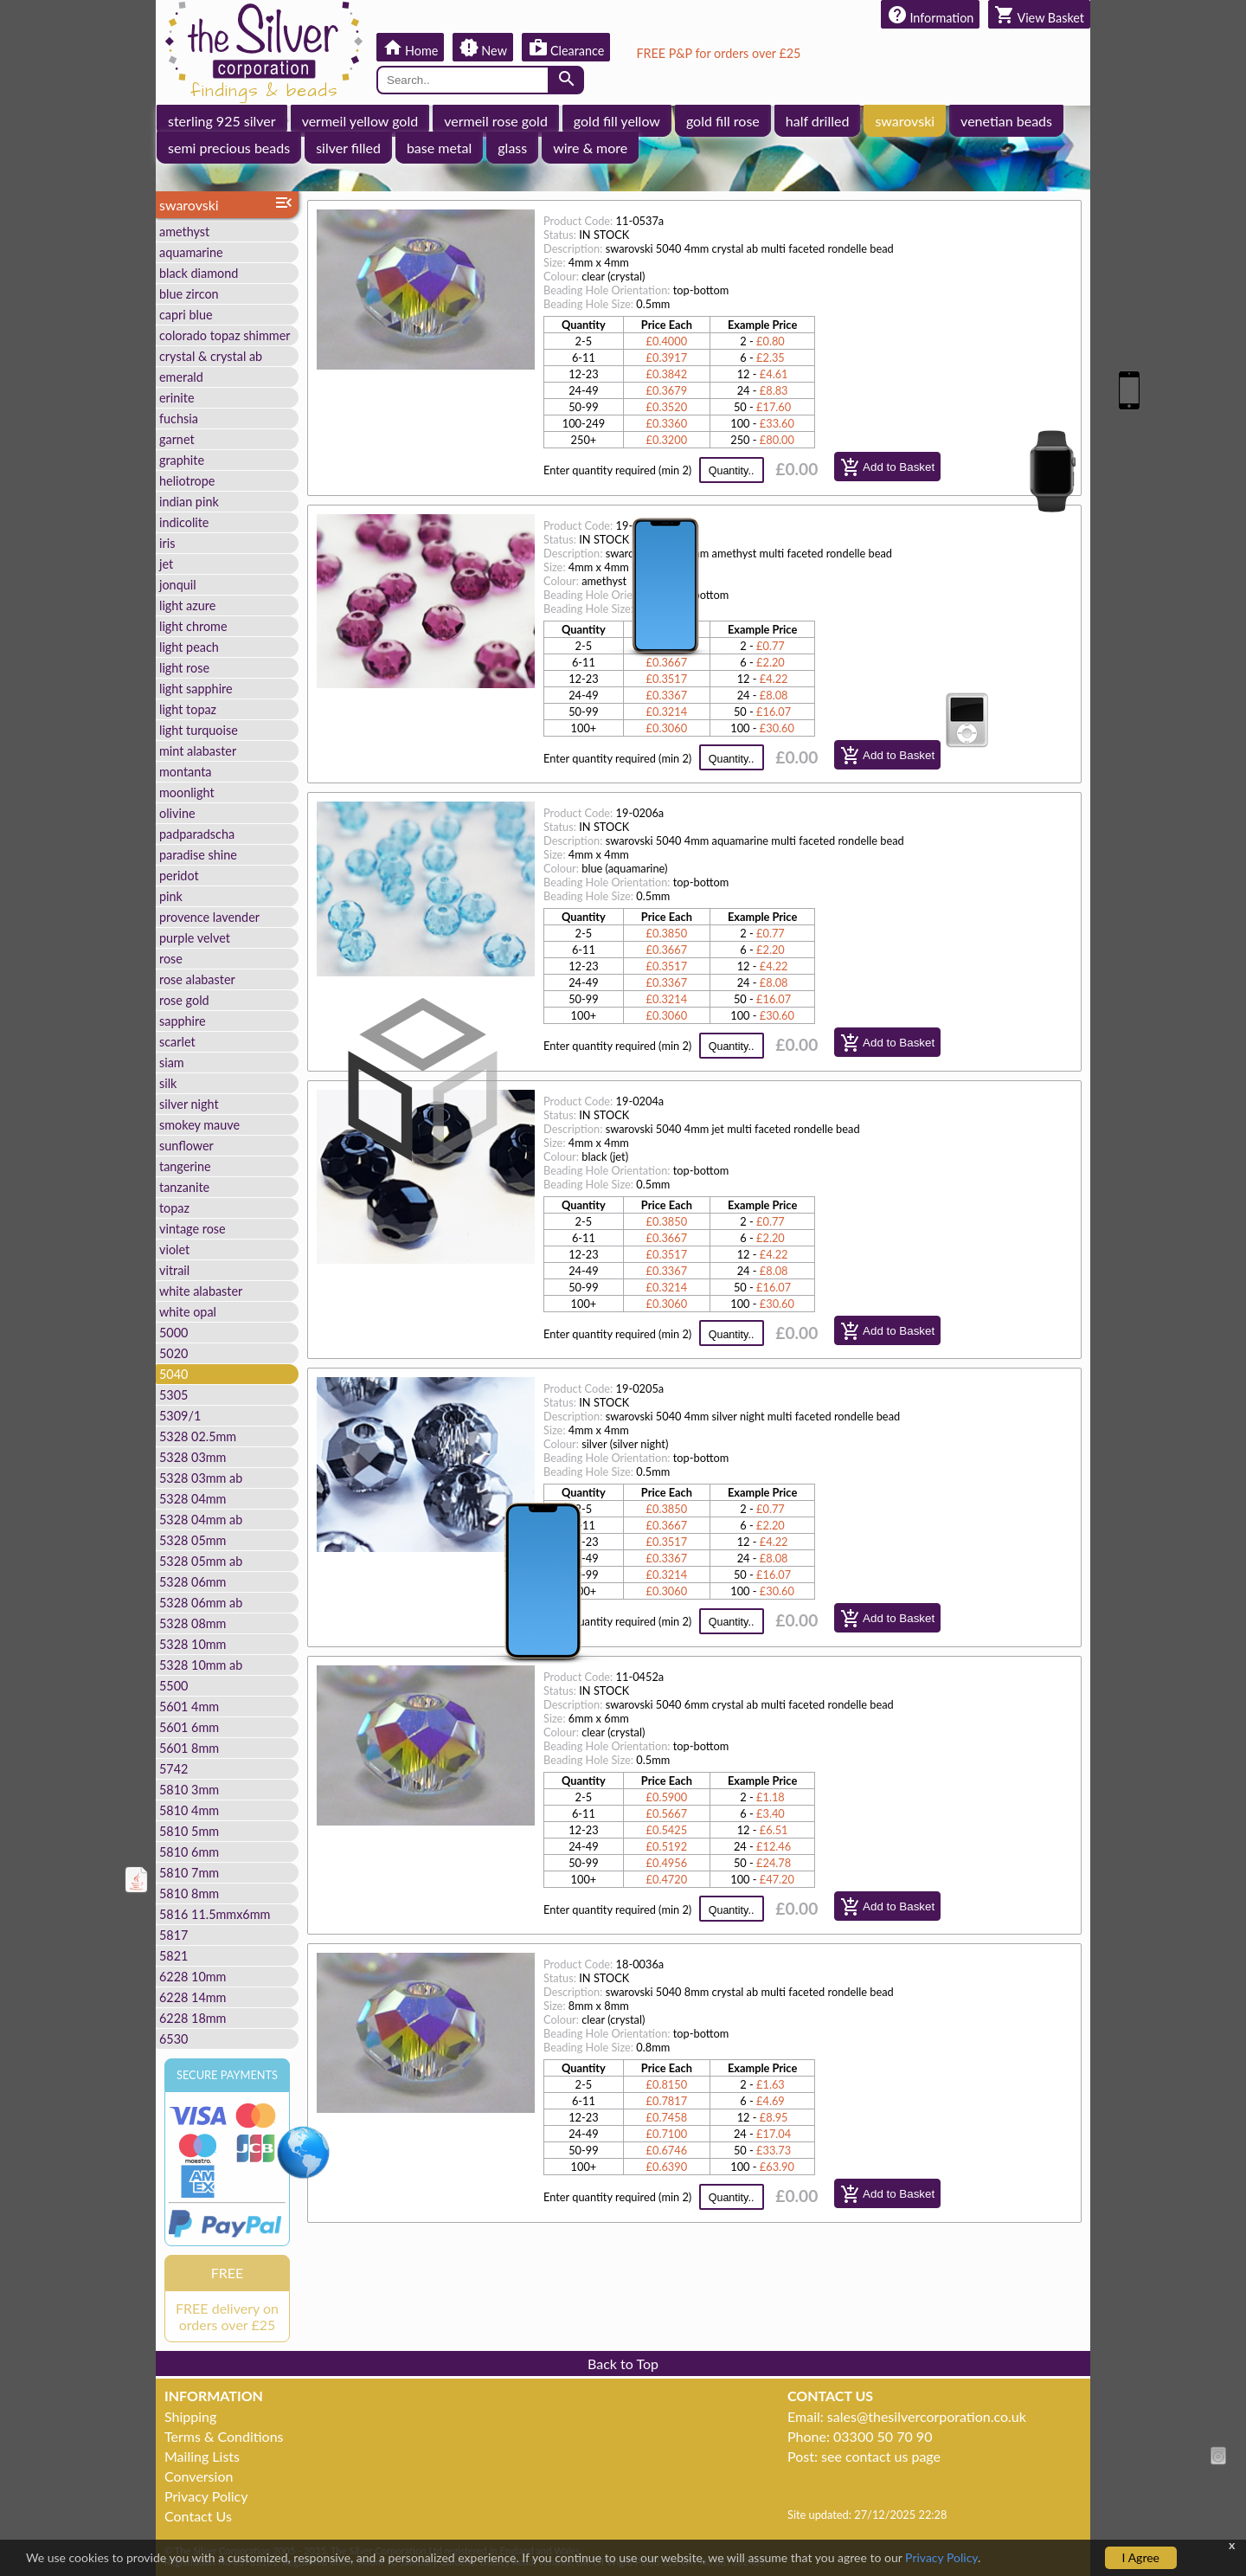  What do you see at coordinates (303, 2152) in the screenshot?
I see `access bookmarked websites or locations` at bounding box center [303, 2152].